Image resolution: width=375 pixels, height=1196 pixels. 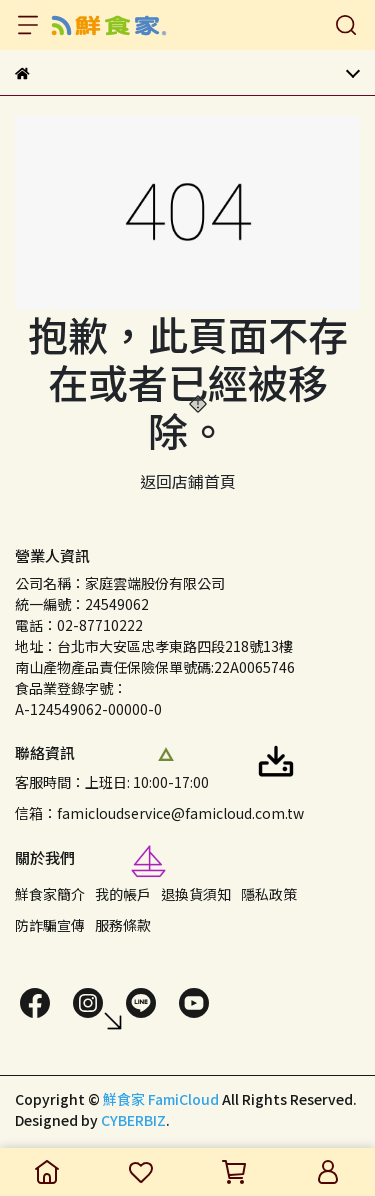 What do you see at coordinates (166, 755) in the screenshot?
I see `unverified function breakpoint in debug mode` at bounding box center [166, 755].